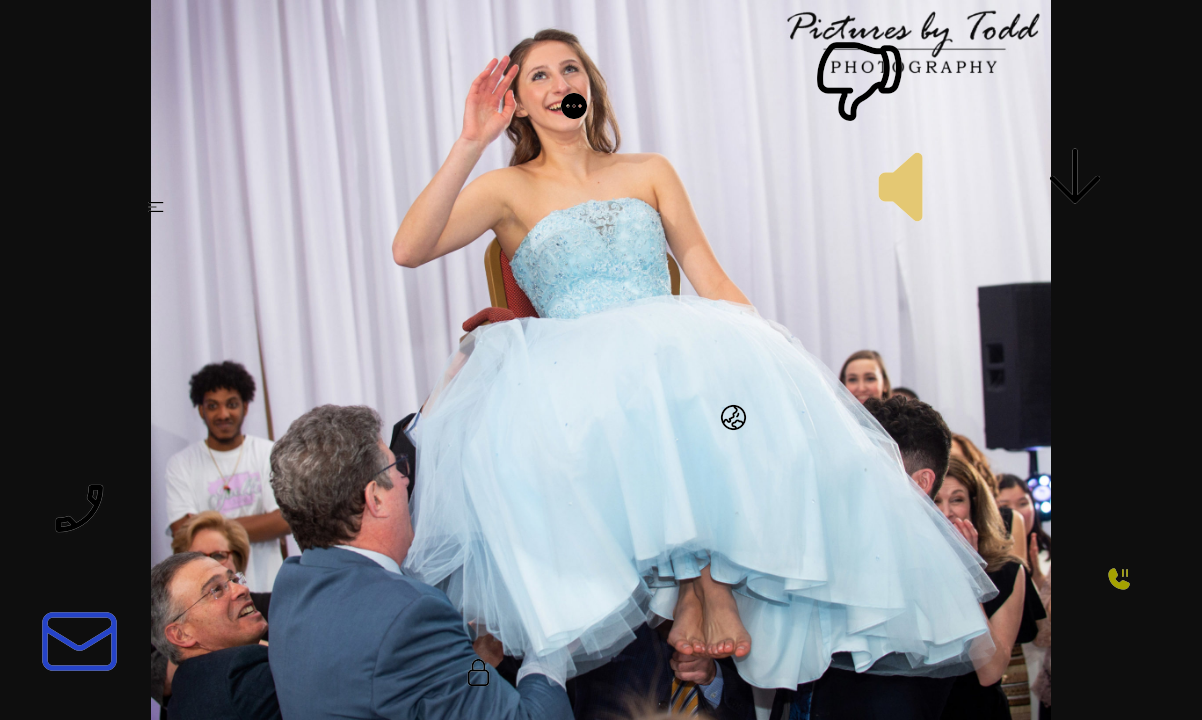 This screenshot has width=1202, height=720. What do you see at coordinates (574, 106) in the screenshot?
I see `access more options or actions` at bounding box center [574, 106].